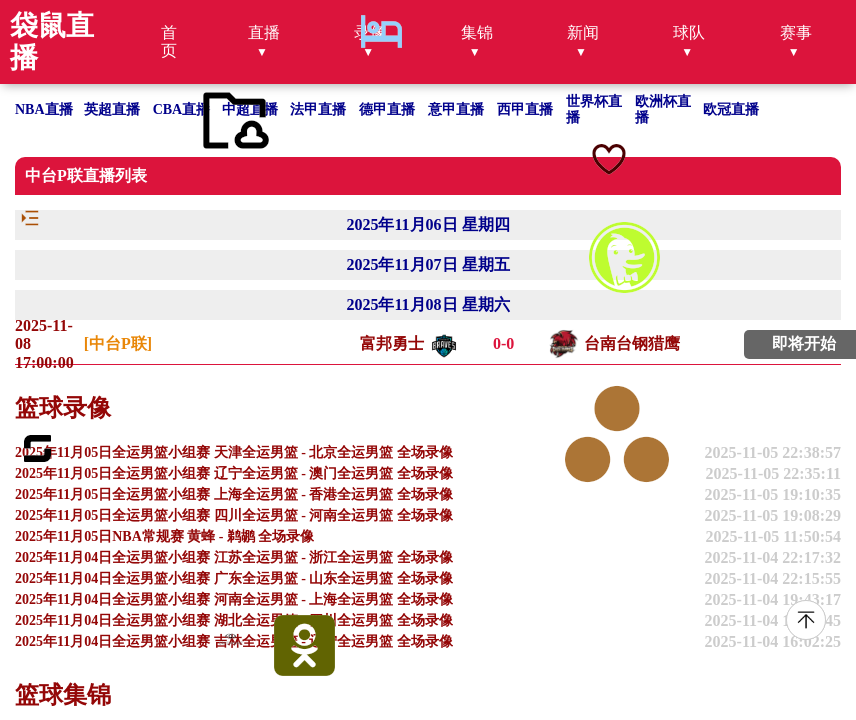  I want to click on find nearby hotels or accommodations, so click(381, 31).